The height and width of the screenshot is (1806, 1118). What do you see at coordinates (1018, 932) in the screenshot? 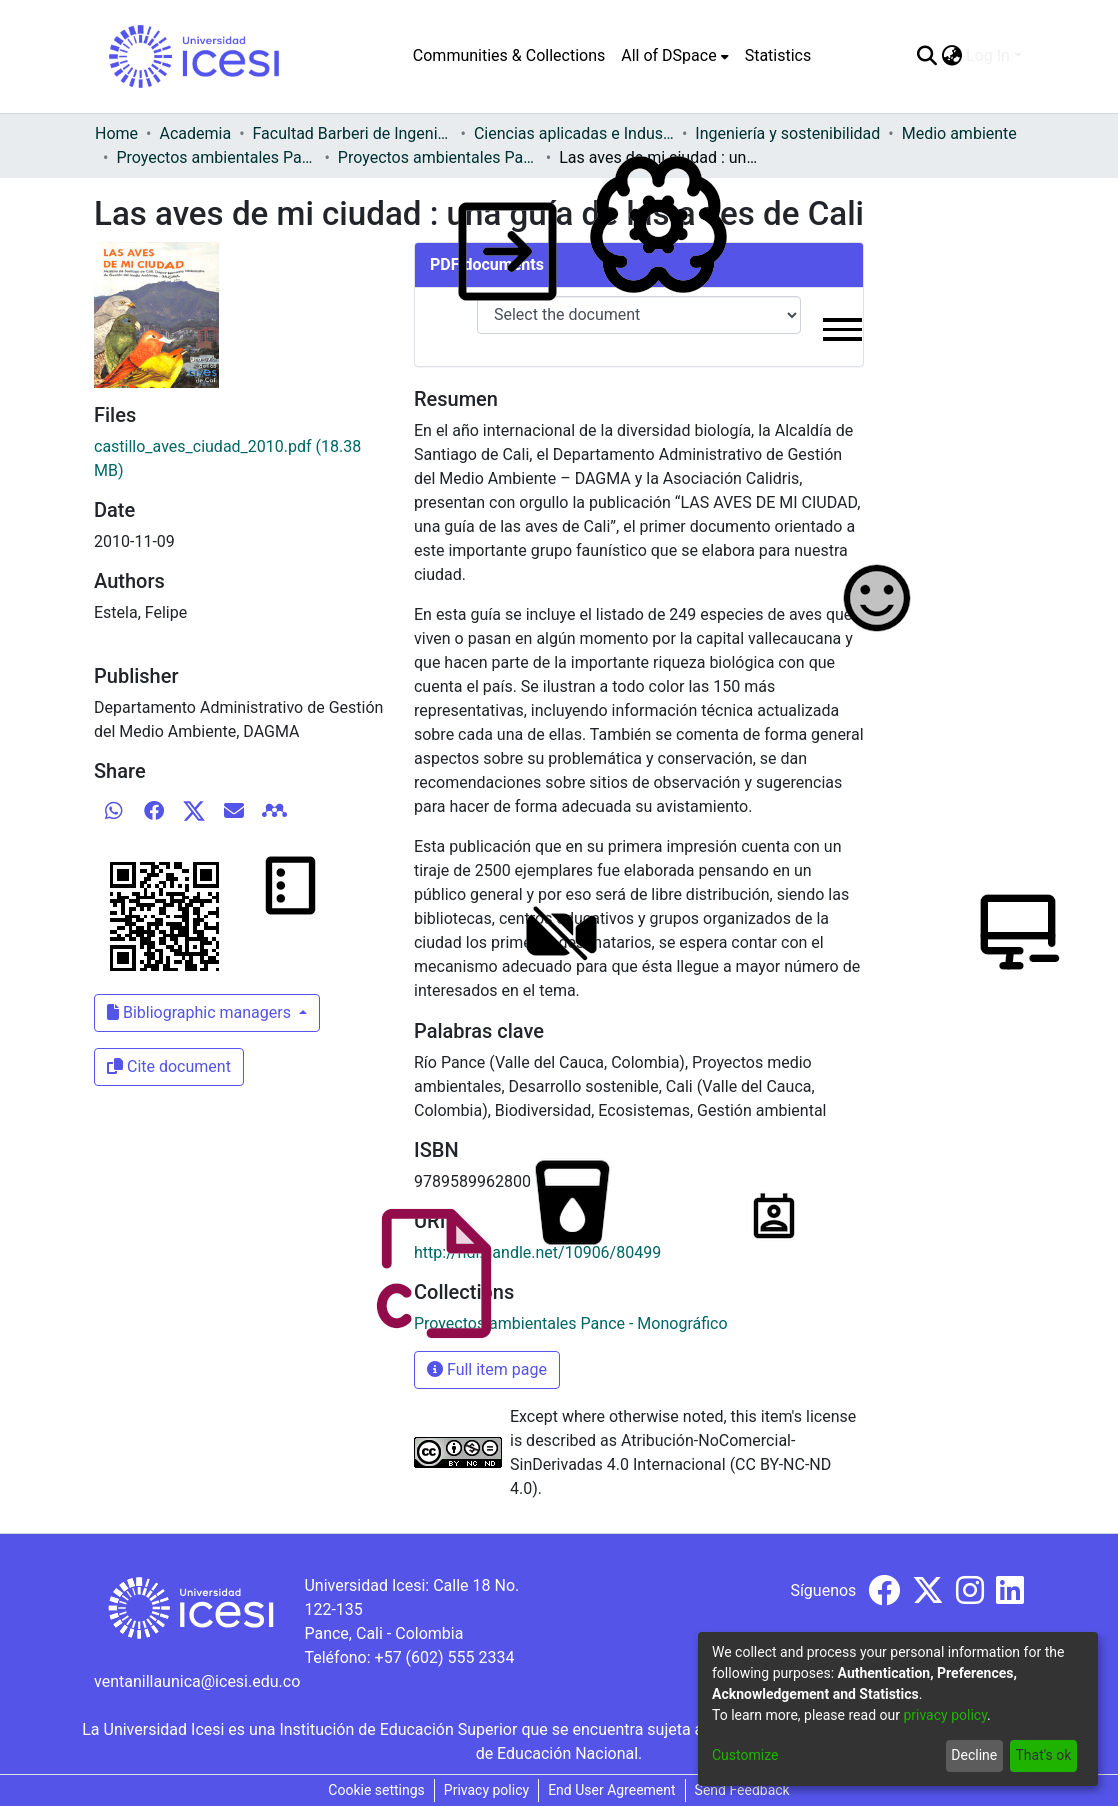
I see `remove a desktop device from your account` at bounding box center [1018, 932].